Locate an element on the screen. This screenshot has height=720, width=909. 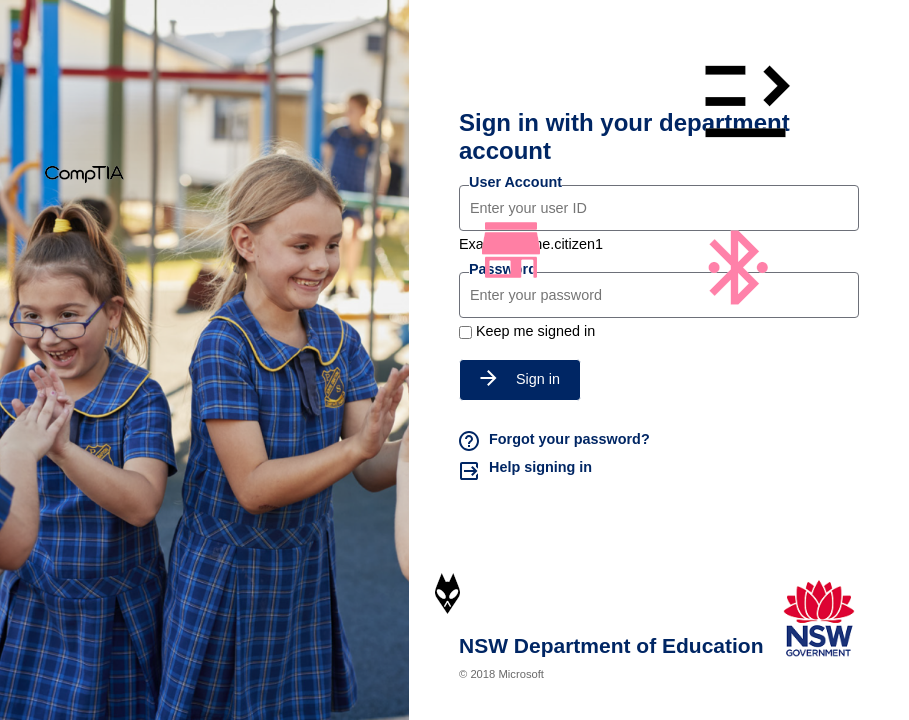
connect to a bluetooth device is located at coordinates (734, 267).